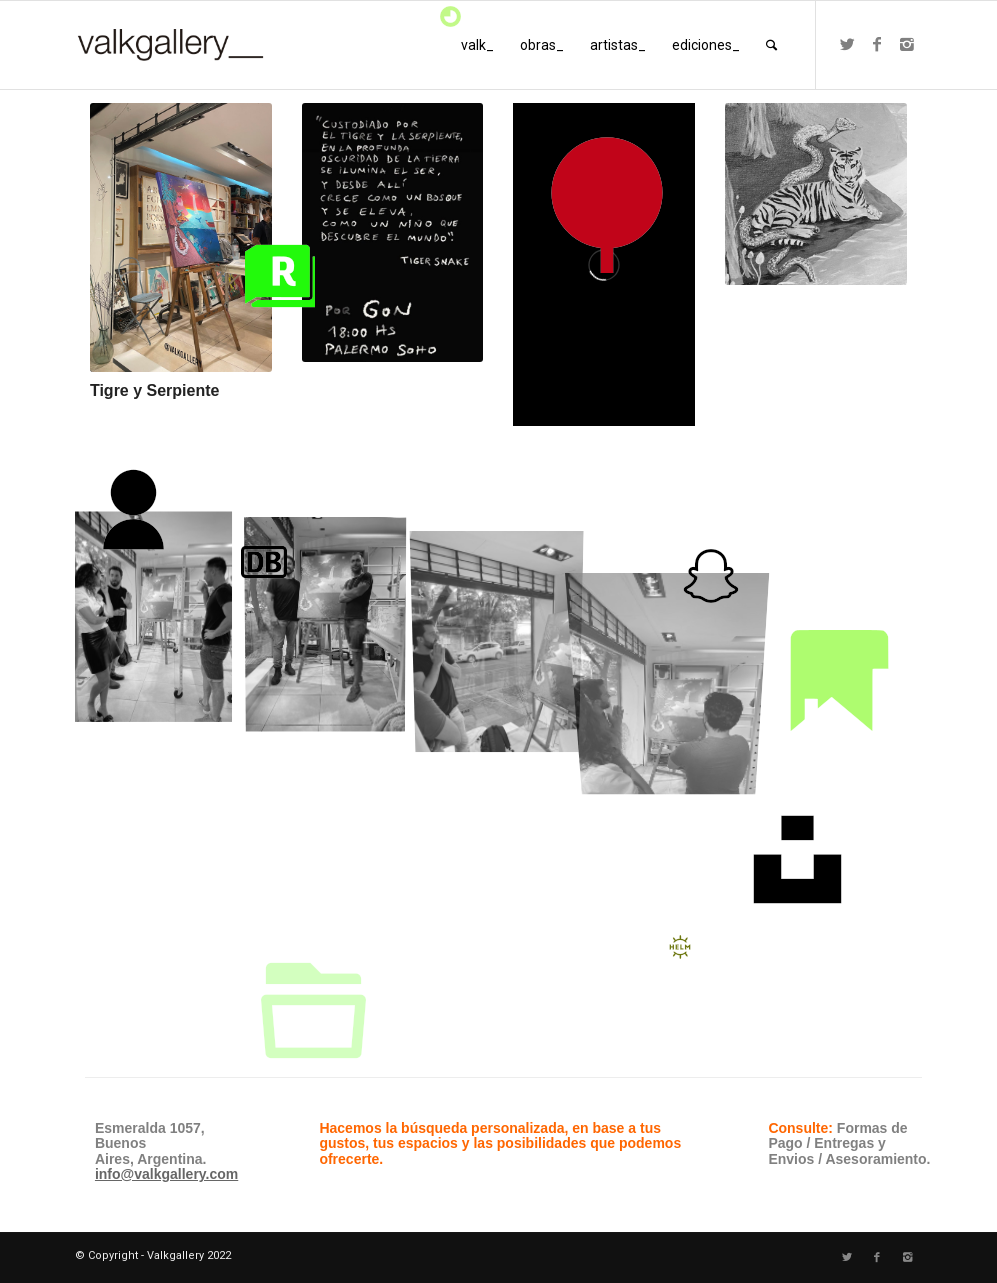 This screenshot has height=1283, width=997. I want to click on view your profile, so click(133, 511).